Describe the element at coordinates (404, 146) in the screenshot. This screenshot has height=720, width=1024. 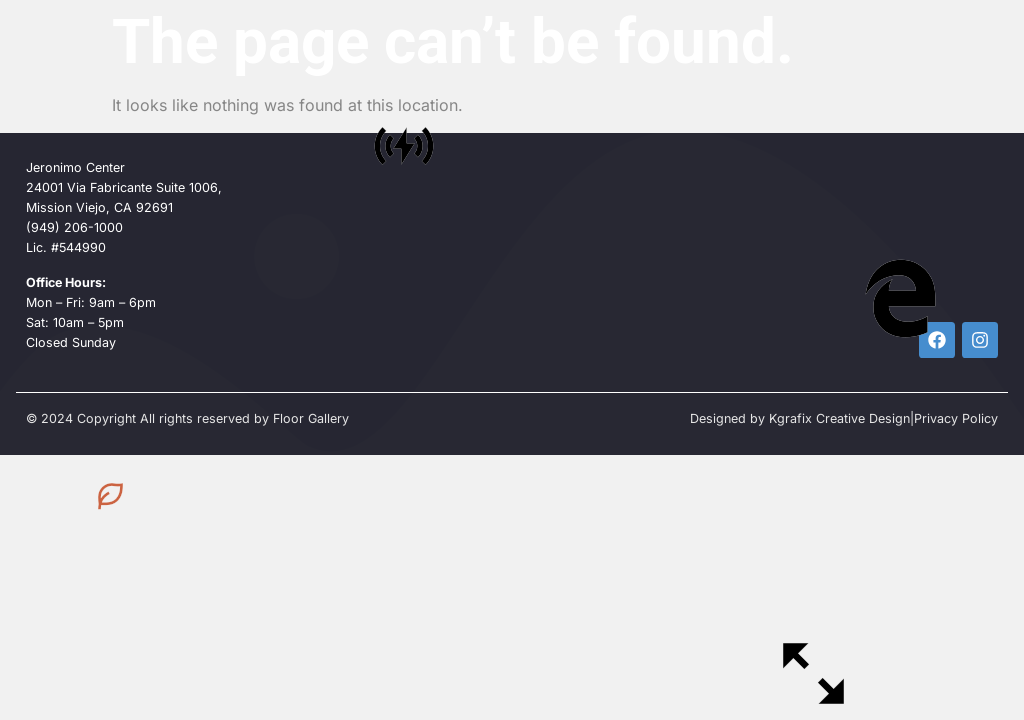
I see `indicates wireless charging is active` at that location.